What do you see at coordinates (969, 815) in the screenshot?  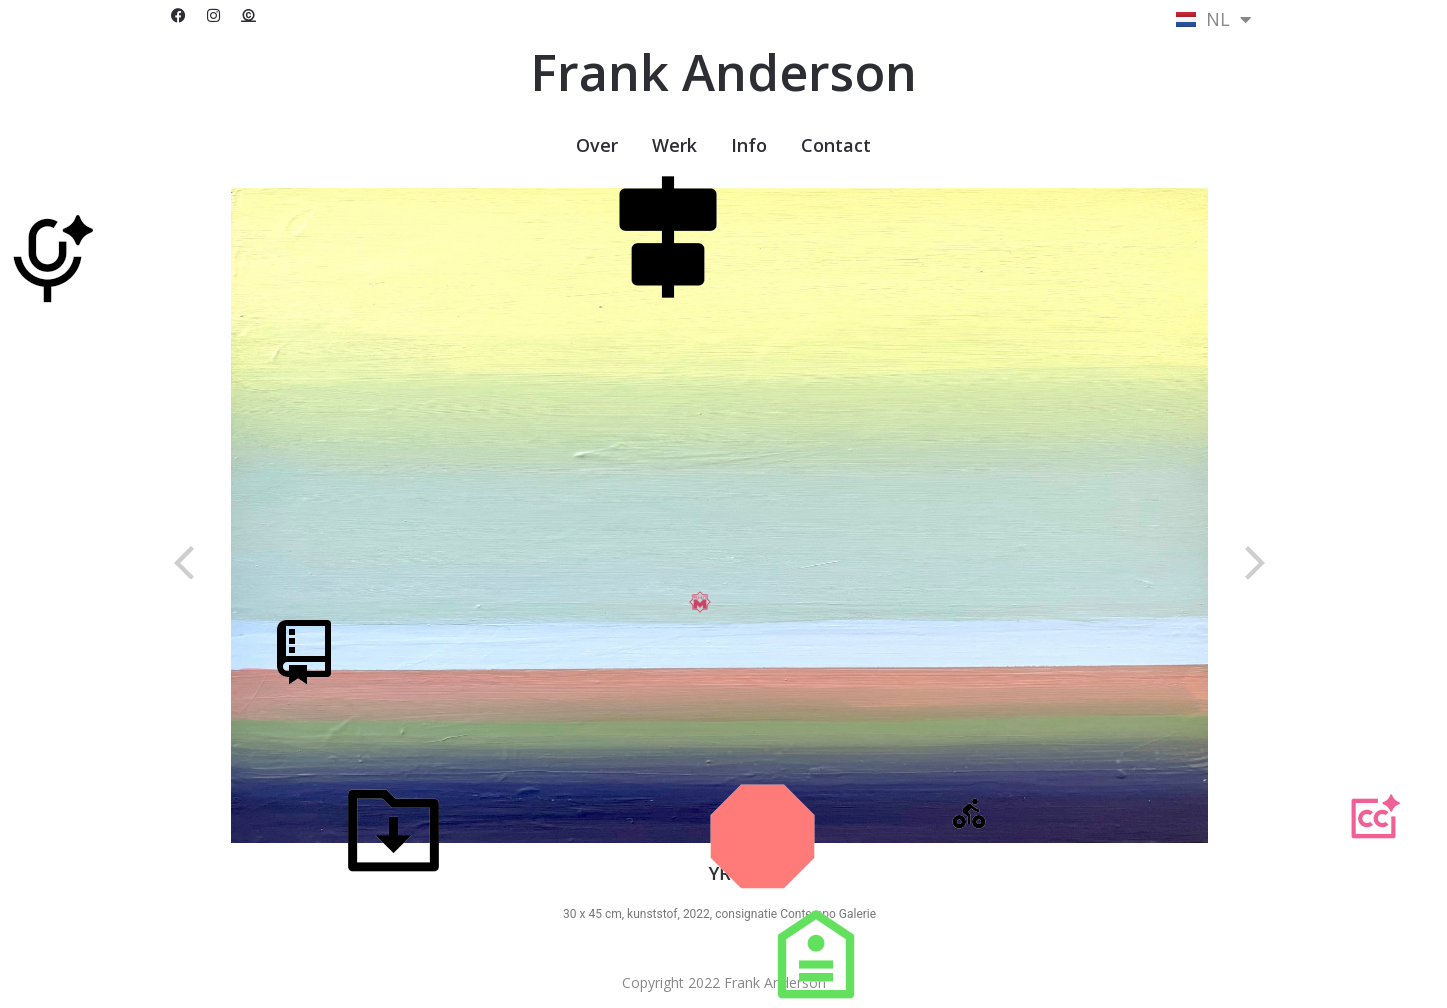 I see `view cycling or bike routes` at bounding box center [969, 815].